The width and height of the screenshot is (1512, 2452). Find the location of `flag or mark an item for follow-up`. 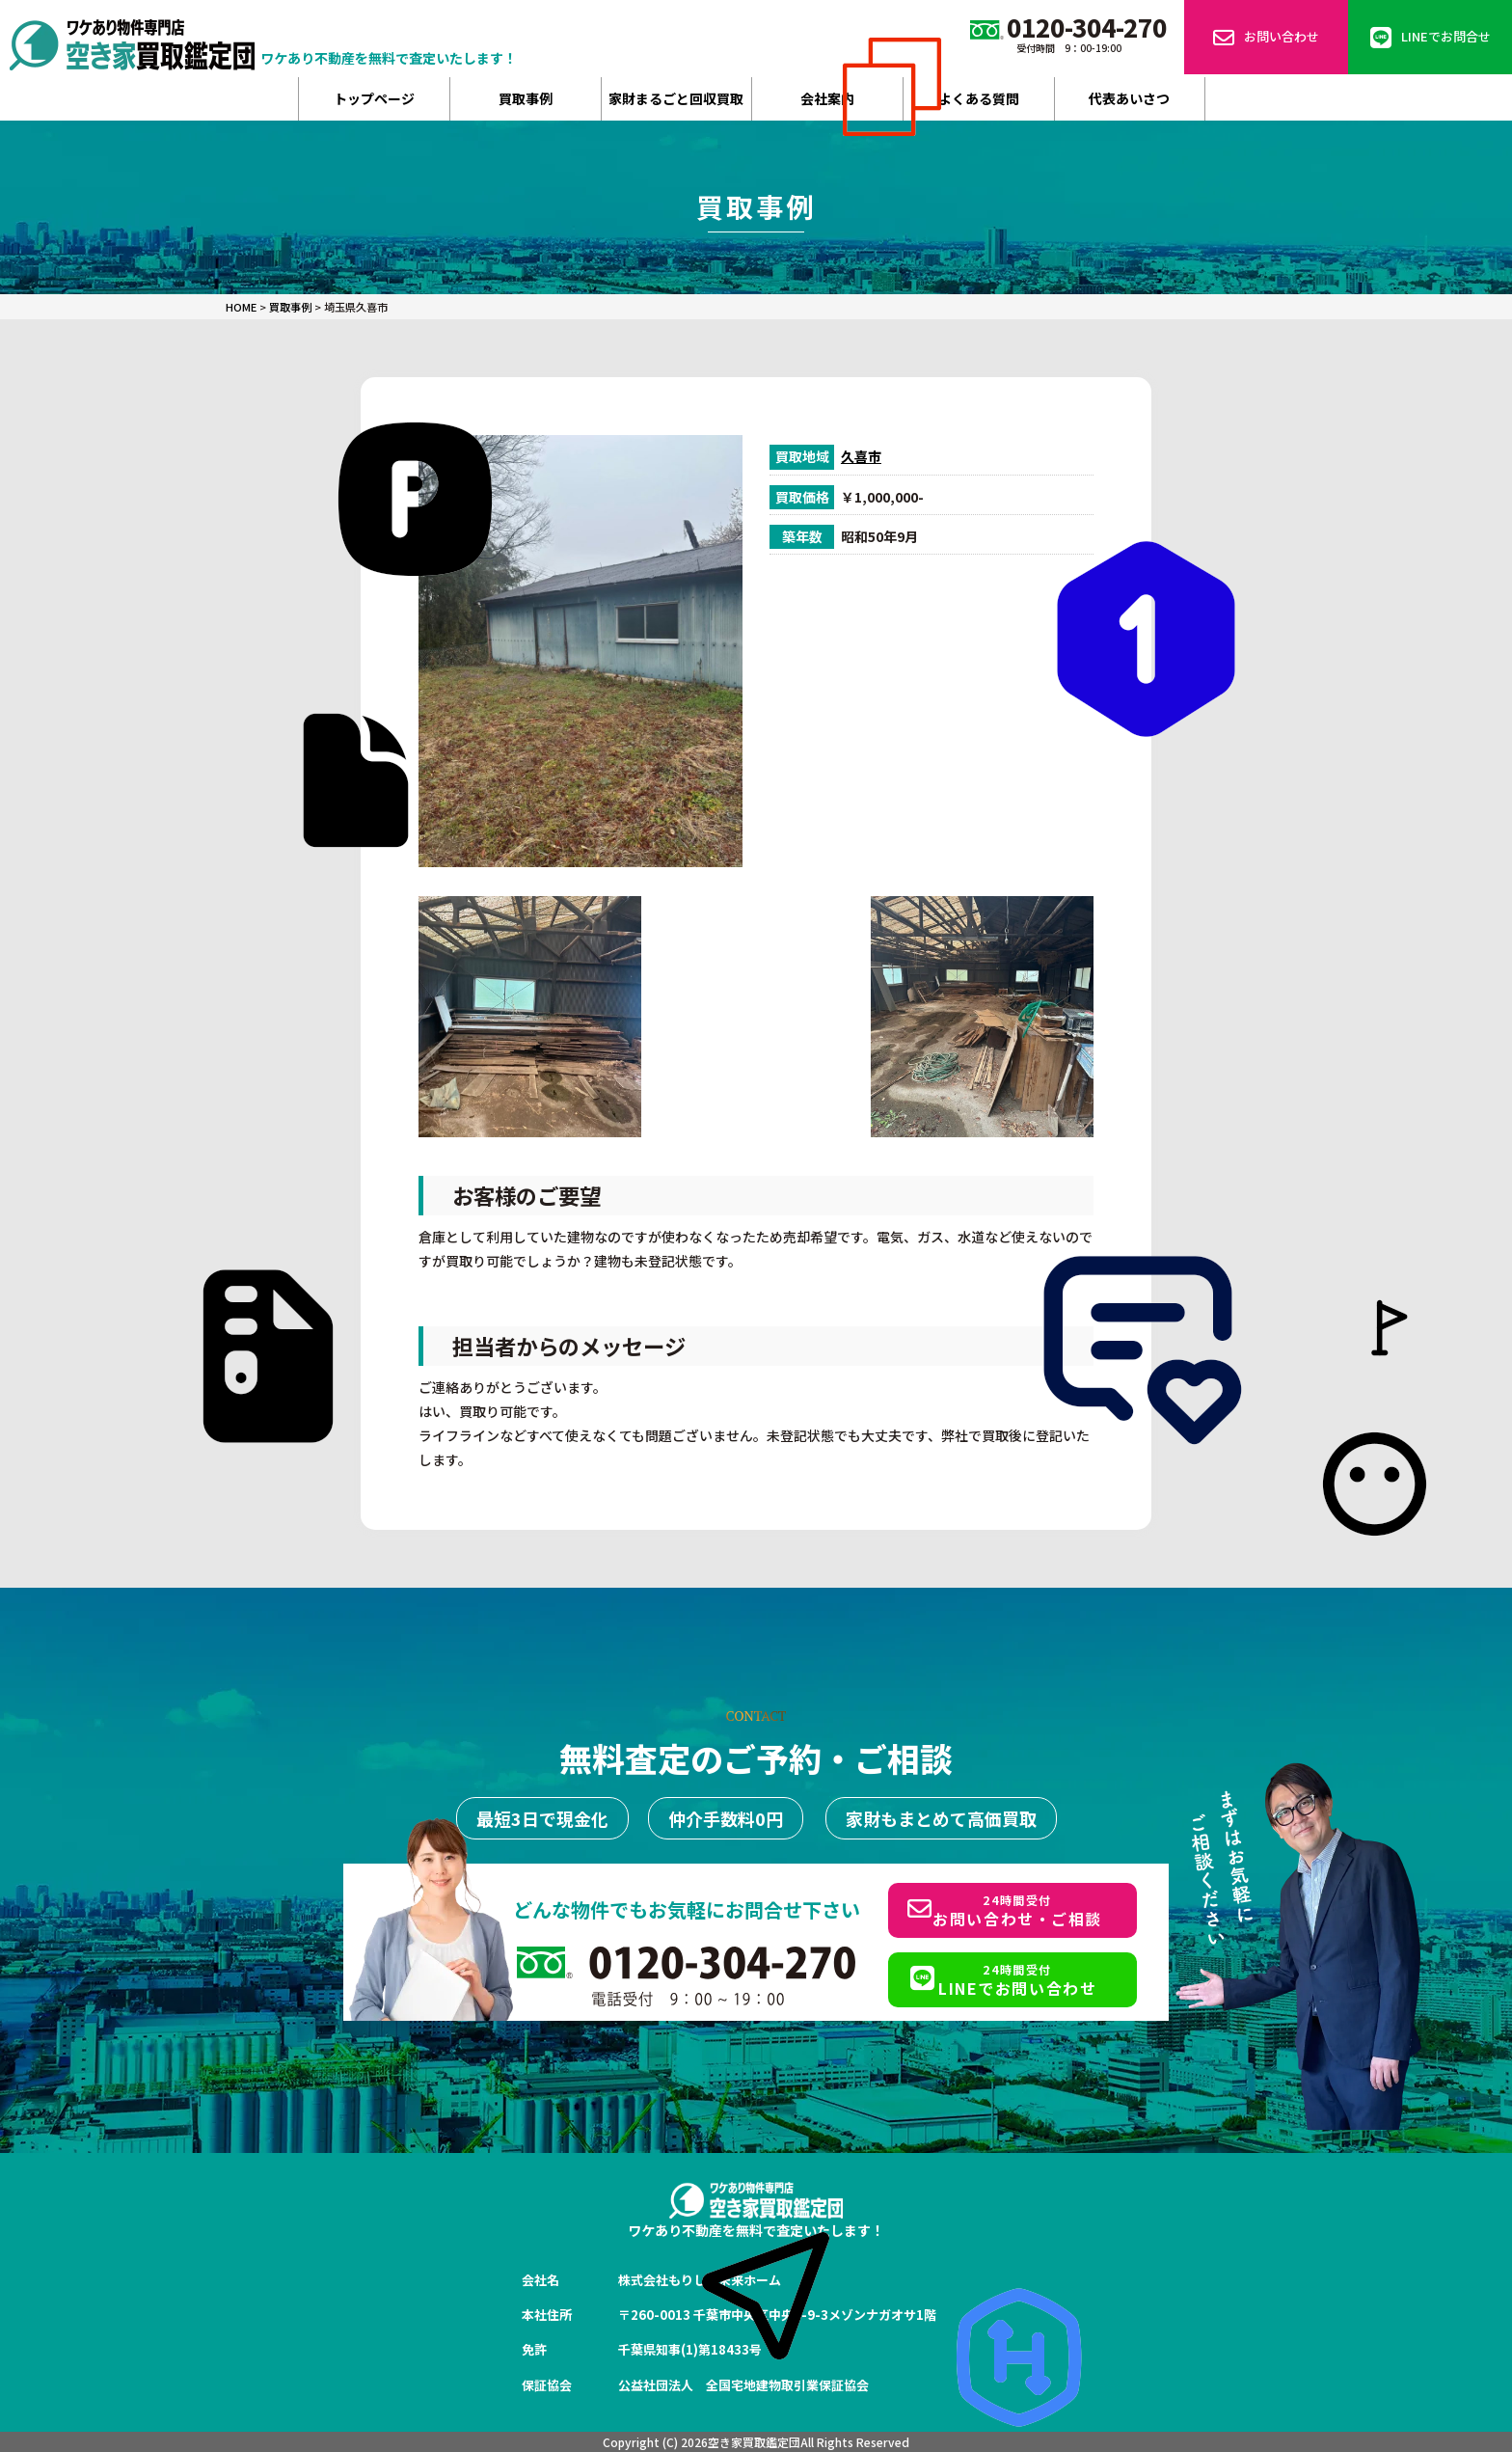

flag or mark an item for follow-up is located at coordinates (1385, 1327).